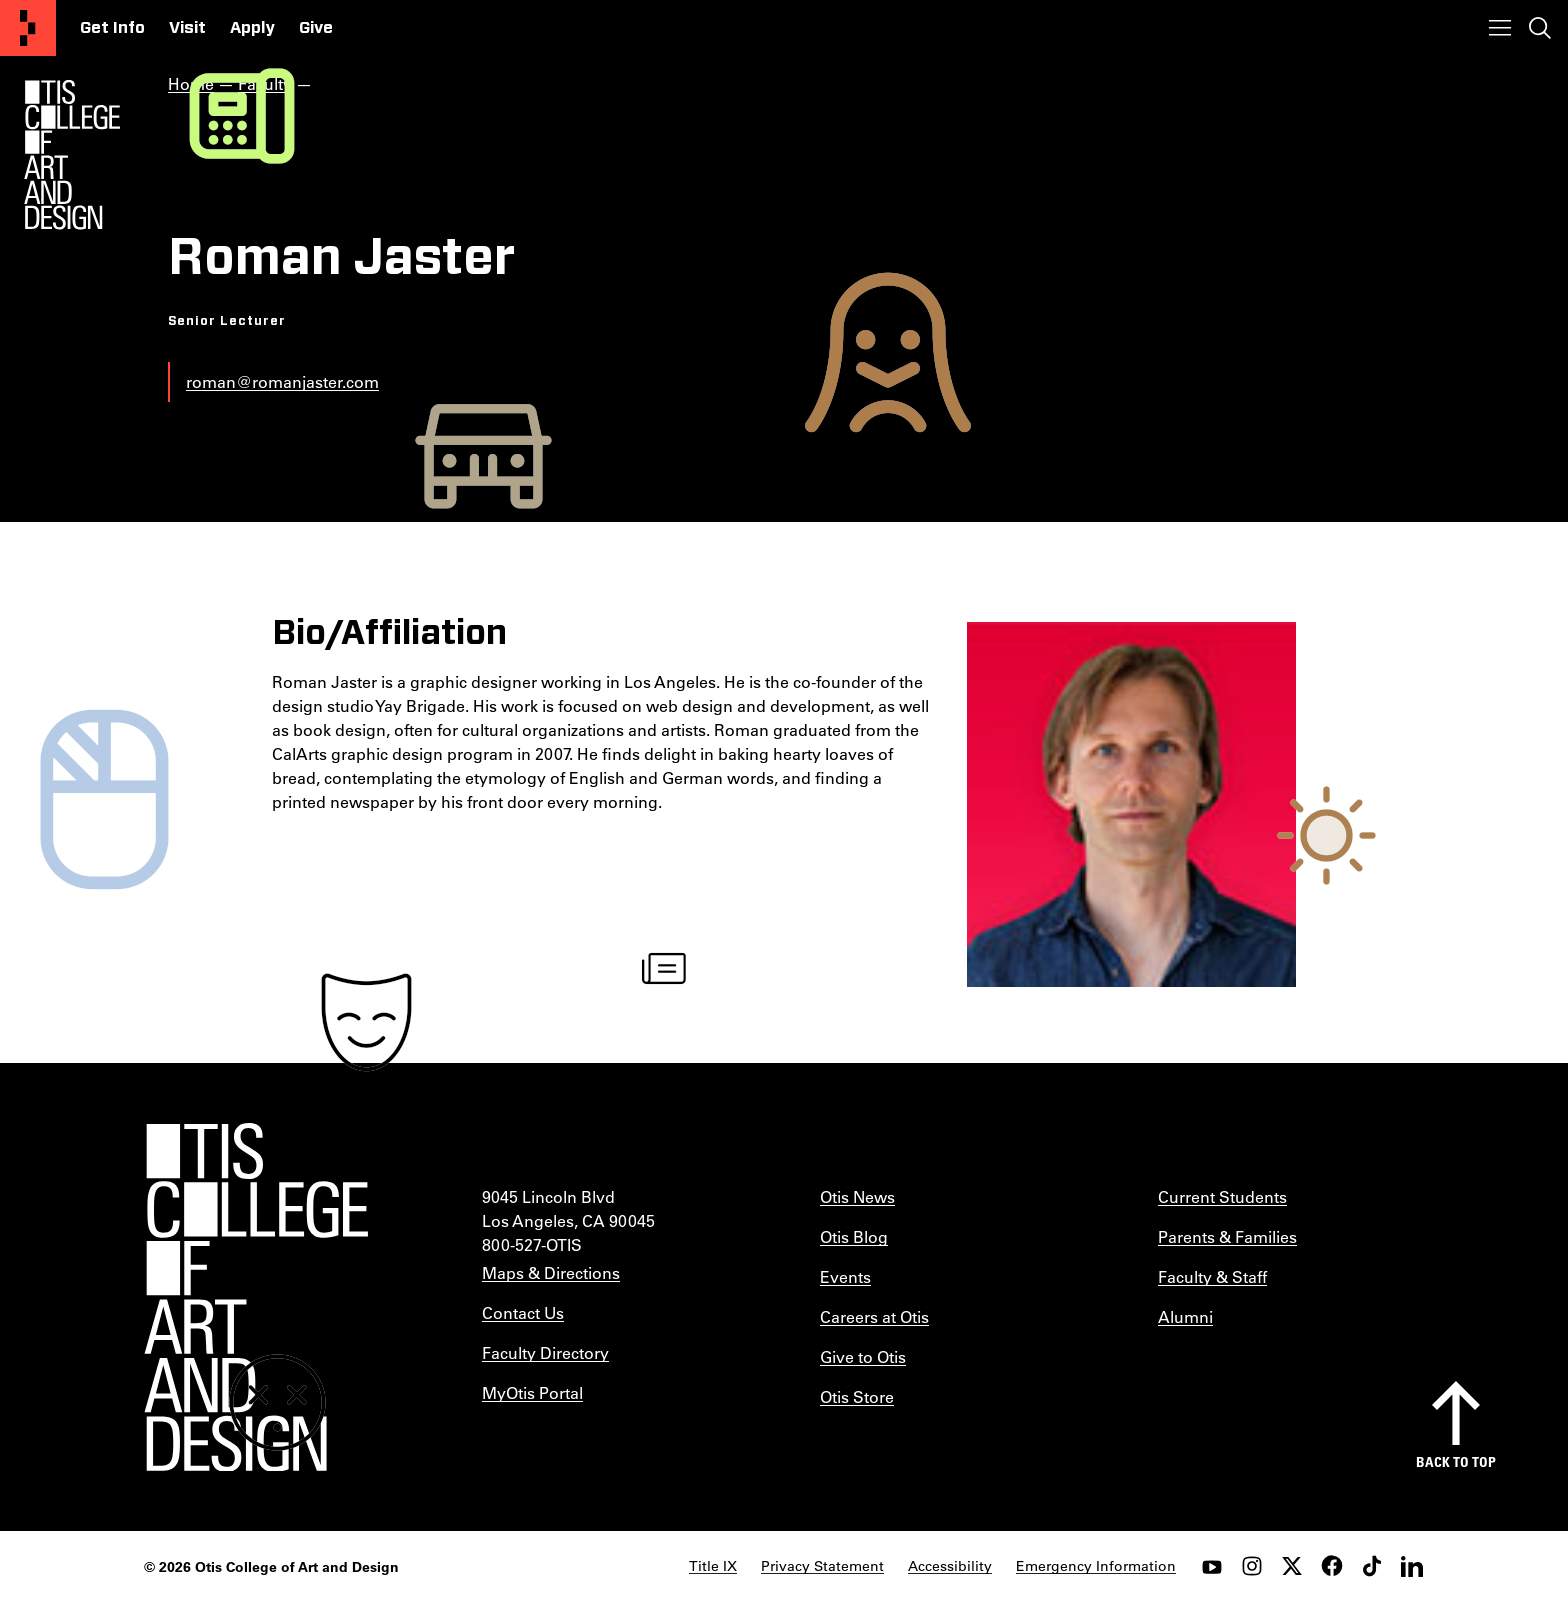 This screenshot has width=1568, height=1601. I want to click on indicates left mouse button click action, so click(104, 799).